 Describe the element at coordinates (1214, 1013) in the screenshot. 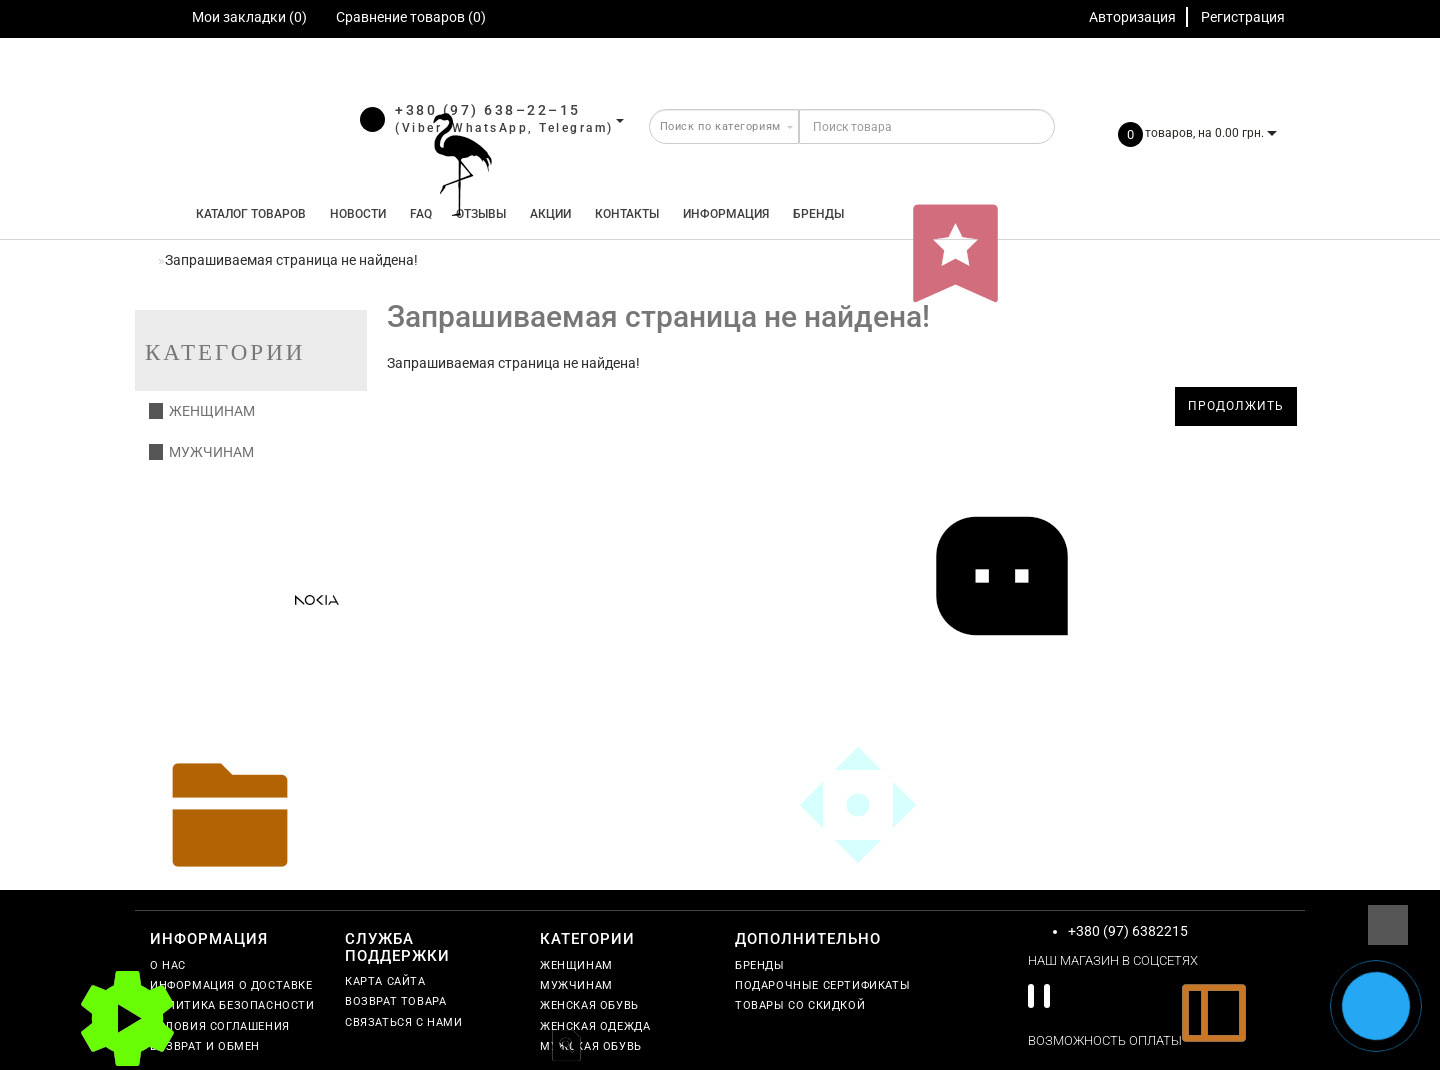

I see `toggle the sidebar panel` at that location.